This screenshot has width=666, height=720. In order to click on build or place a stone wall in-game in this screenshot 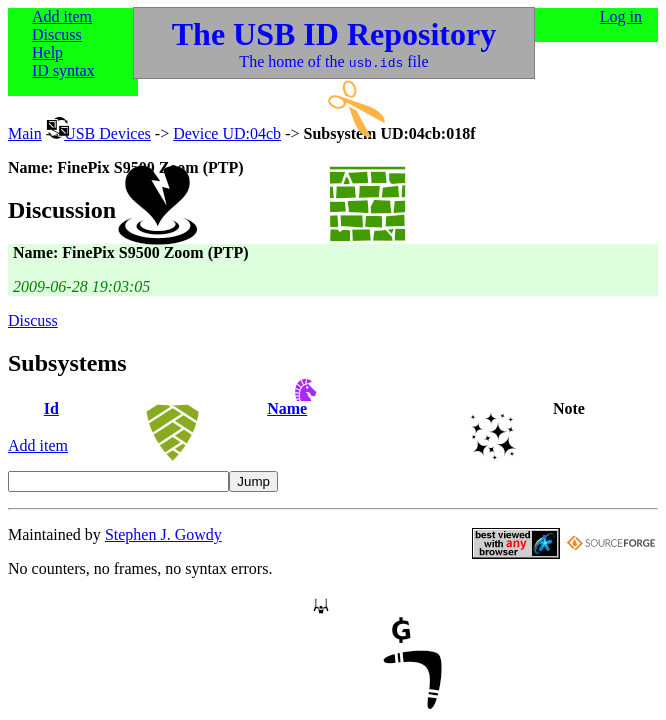, I will do `click(367, 203)`.